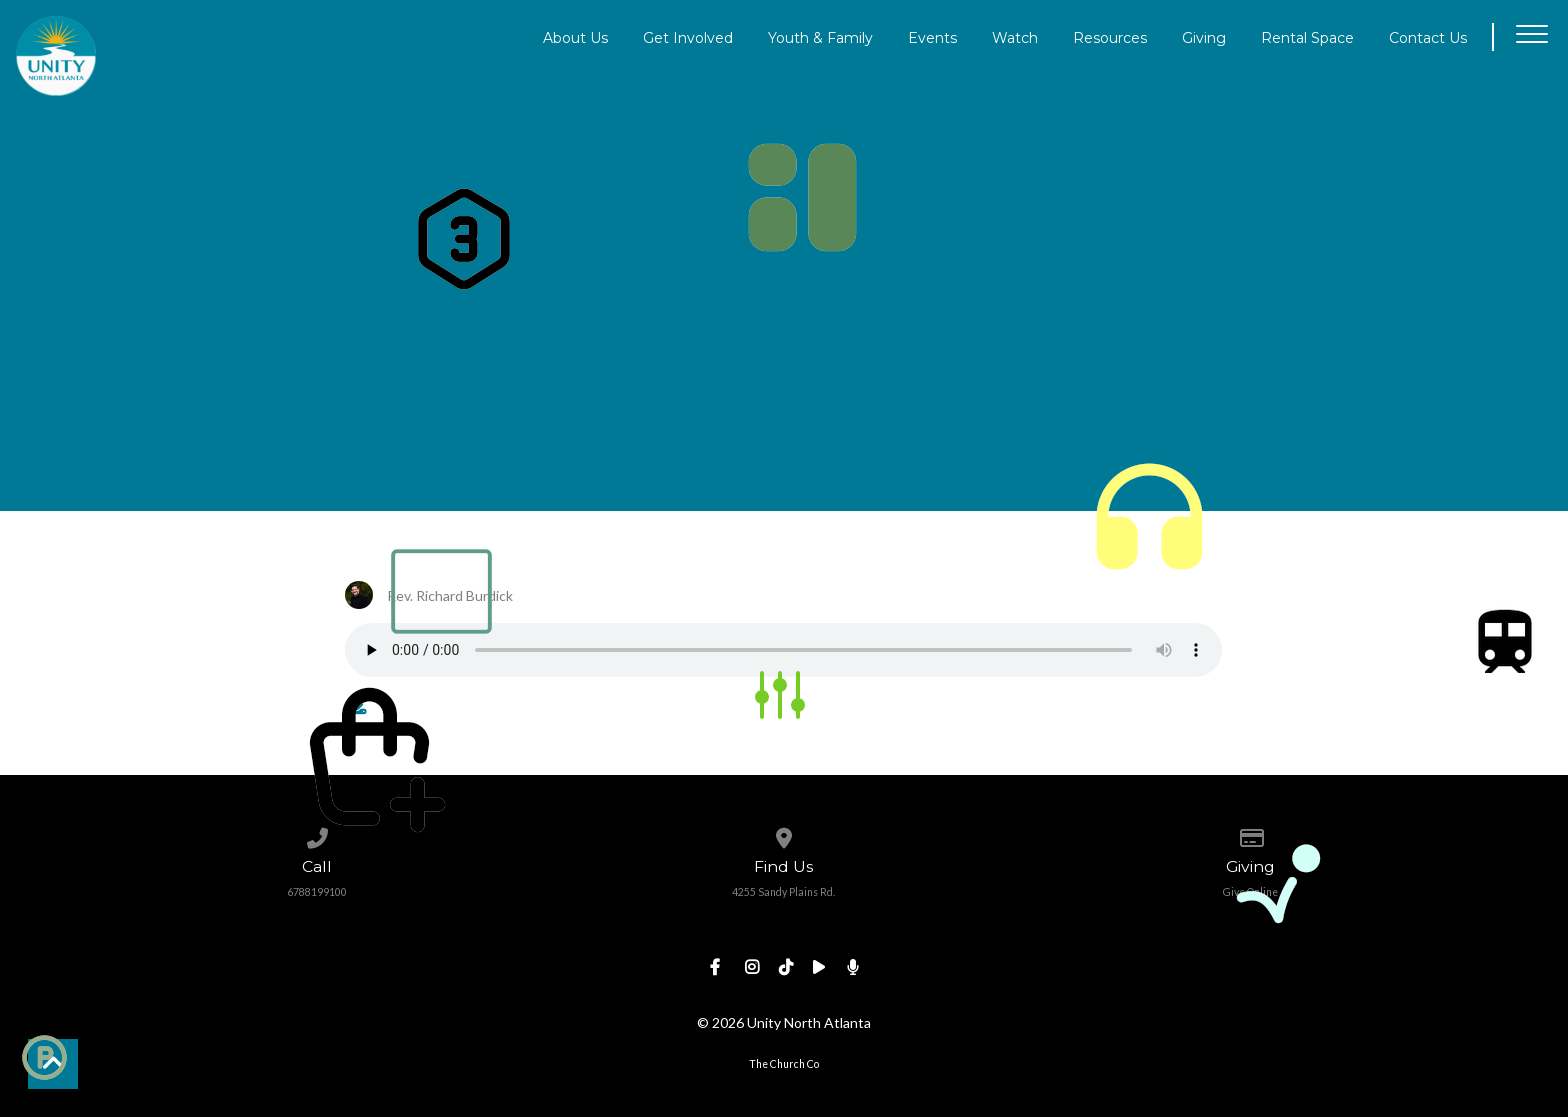  I want to click on placeholder for content or media, so click(441, 591).